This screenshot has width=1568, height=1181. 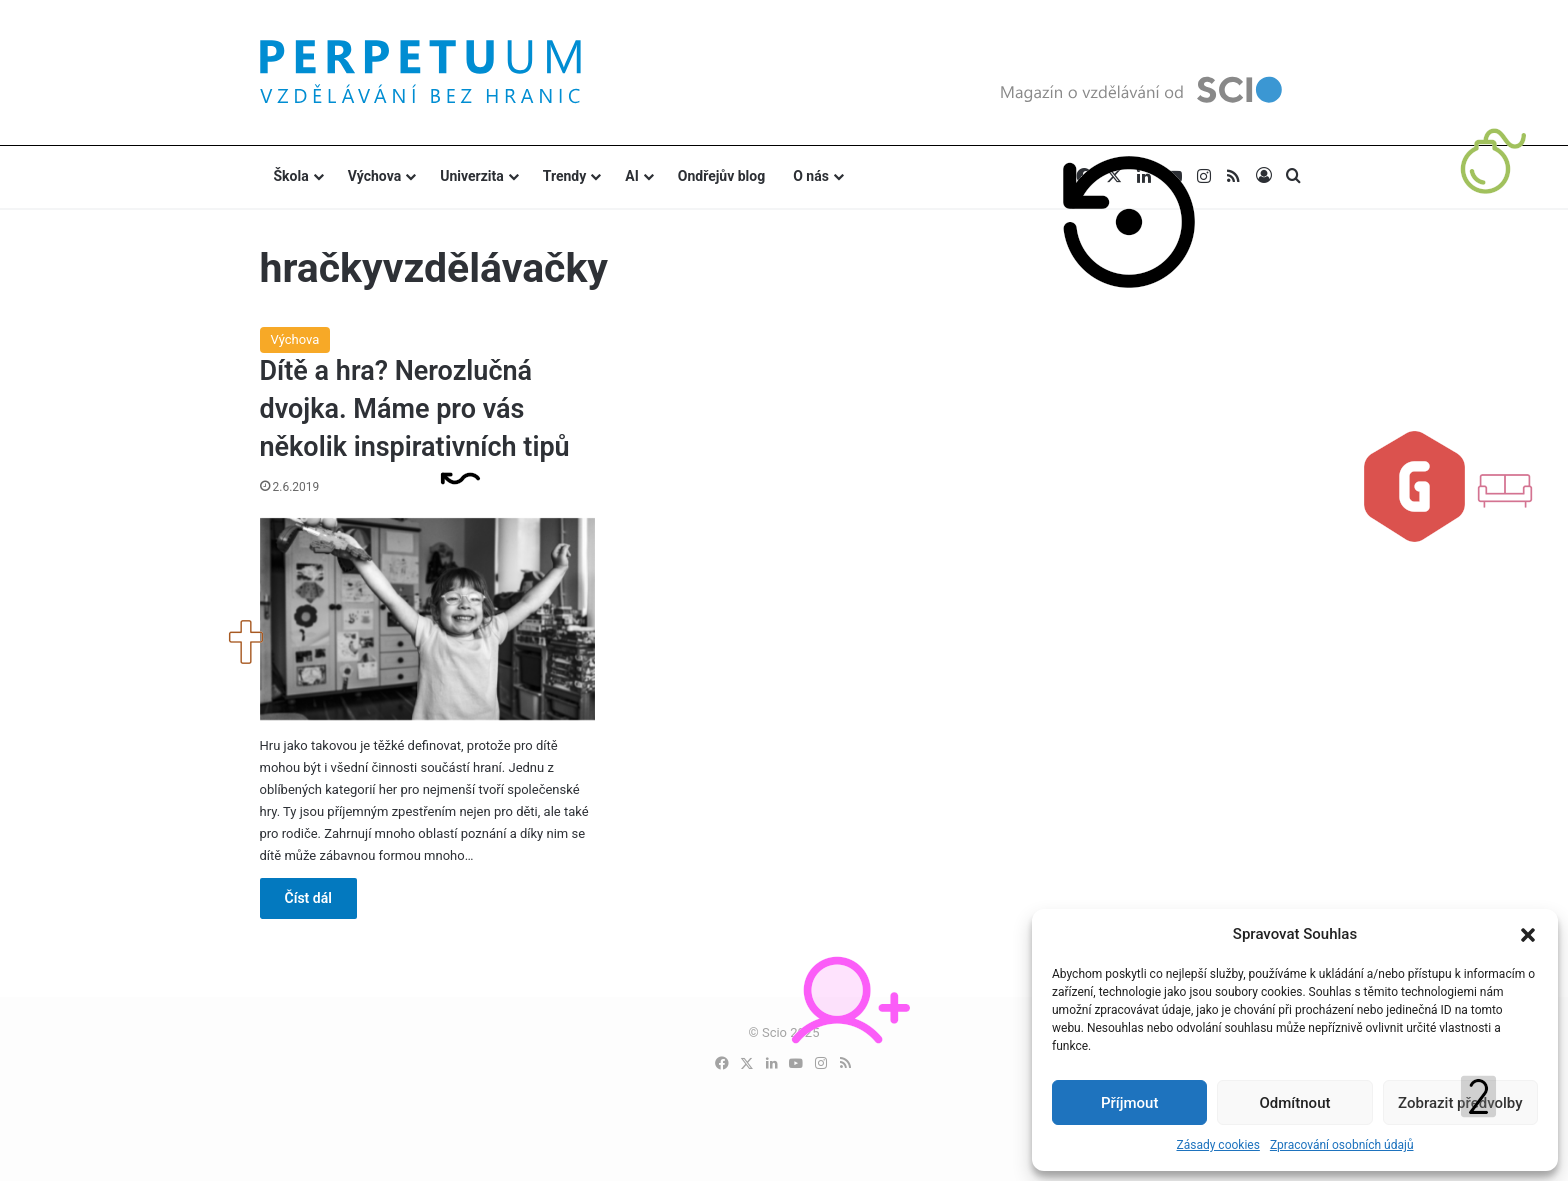 What do you see at coordinates (847, 1004) in the screenshot?
I see `add a new contact or friend` at bounding box center [847, 1004].